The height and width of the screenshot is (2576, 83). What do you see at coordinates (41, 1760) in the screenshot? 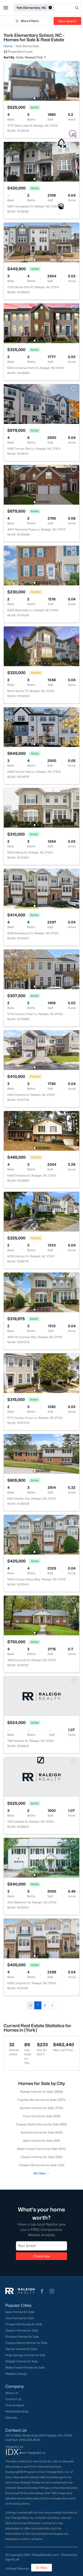
I see `indicates escalator location in a building or transit station` at bounding box center [41, 1760].